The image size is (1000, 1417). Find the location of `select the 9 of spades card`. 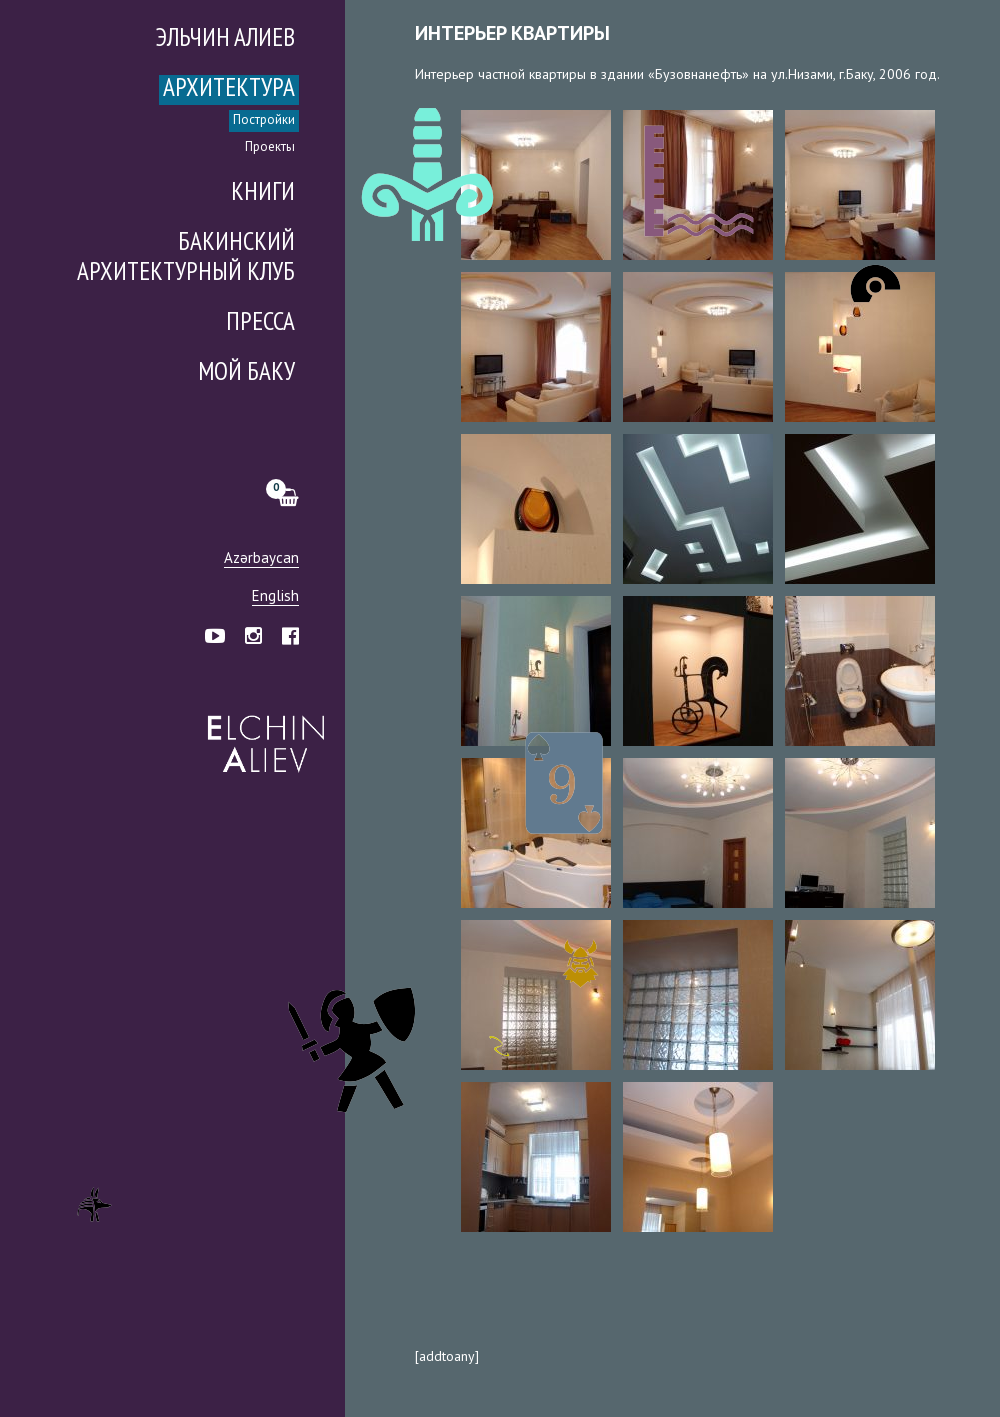

select the 9 of spades card is located at coordinates (564, 783).